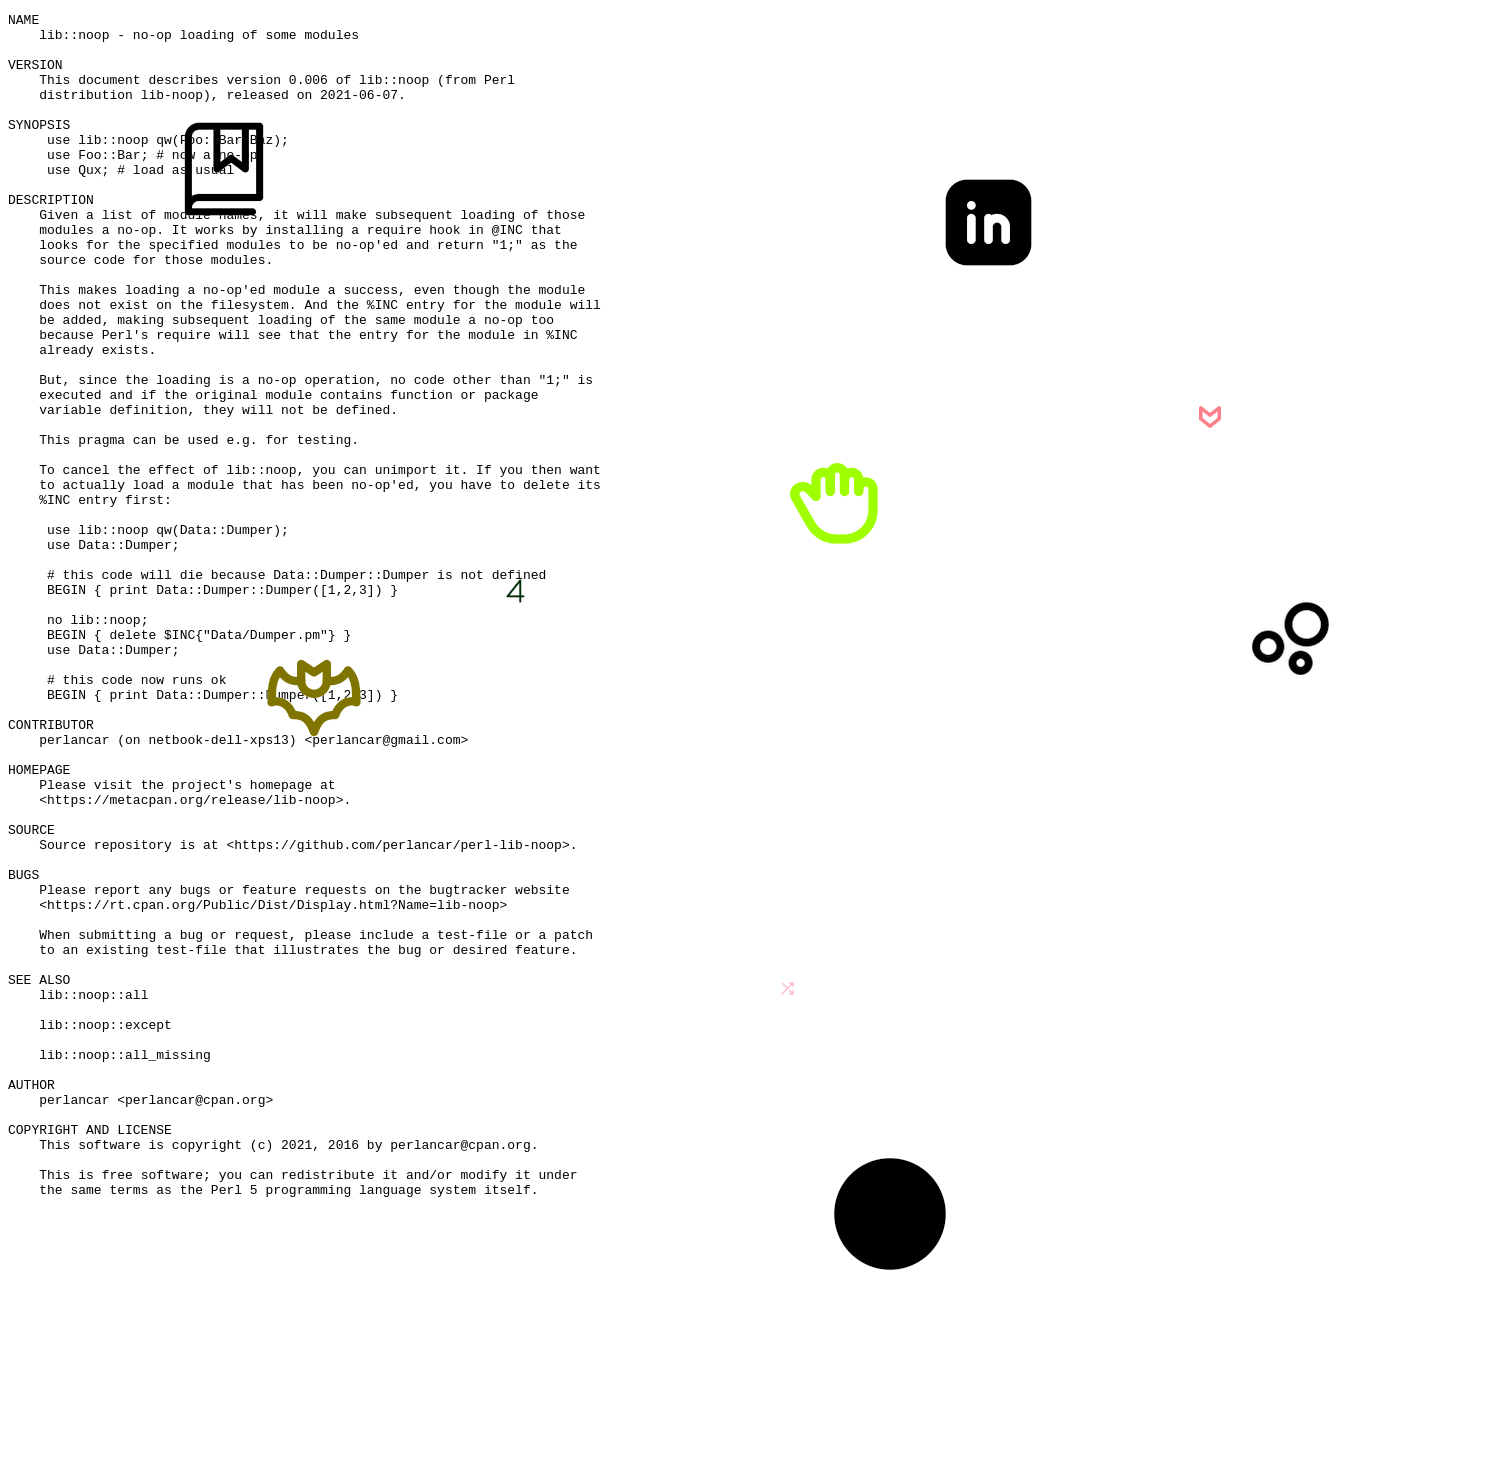  I want to click on indicates step four in a multi-step process, so click(516, 591).